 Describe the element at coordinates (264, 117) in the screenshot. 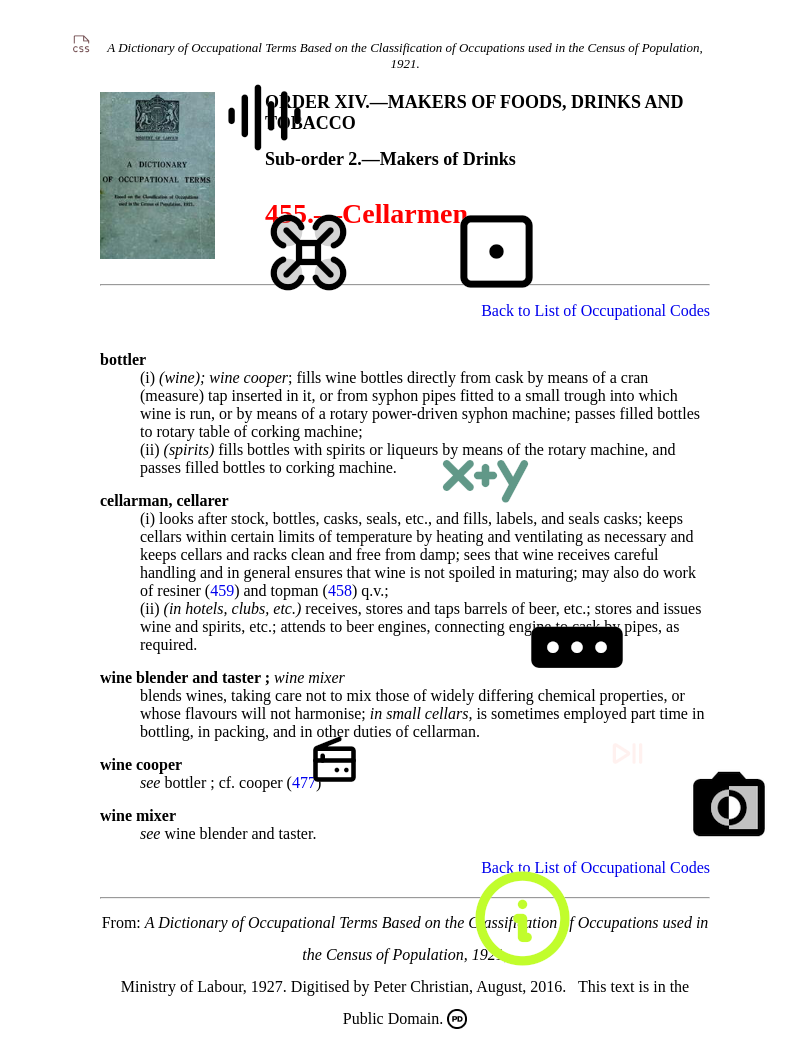

I see `audio playback or sound visualization` at that location.